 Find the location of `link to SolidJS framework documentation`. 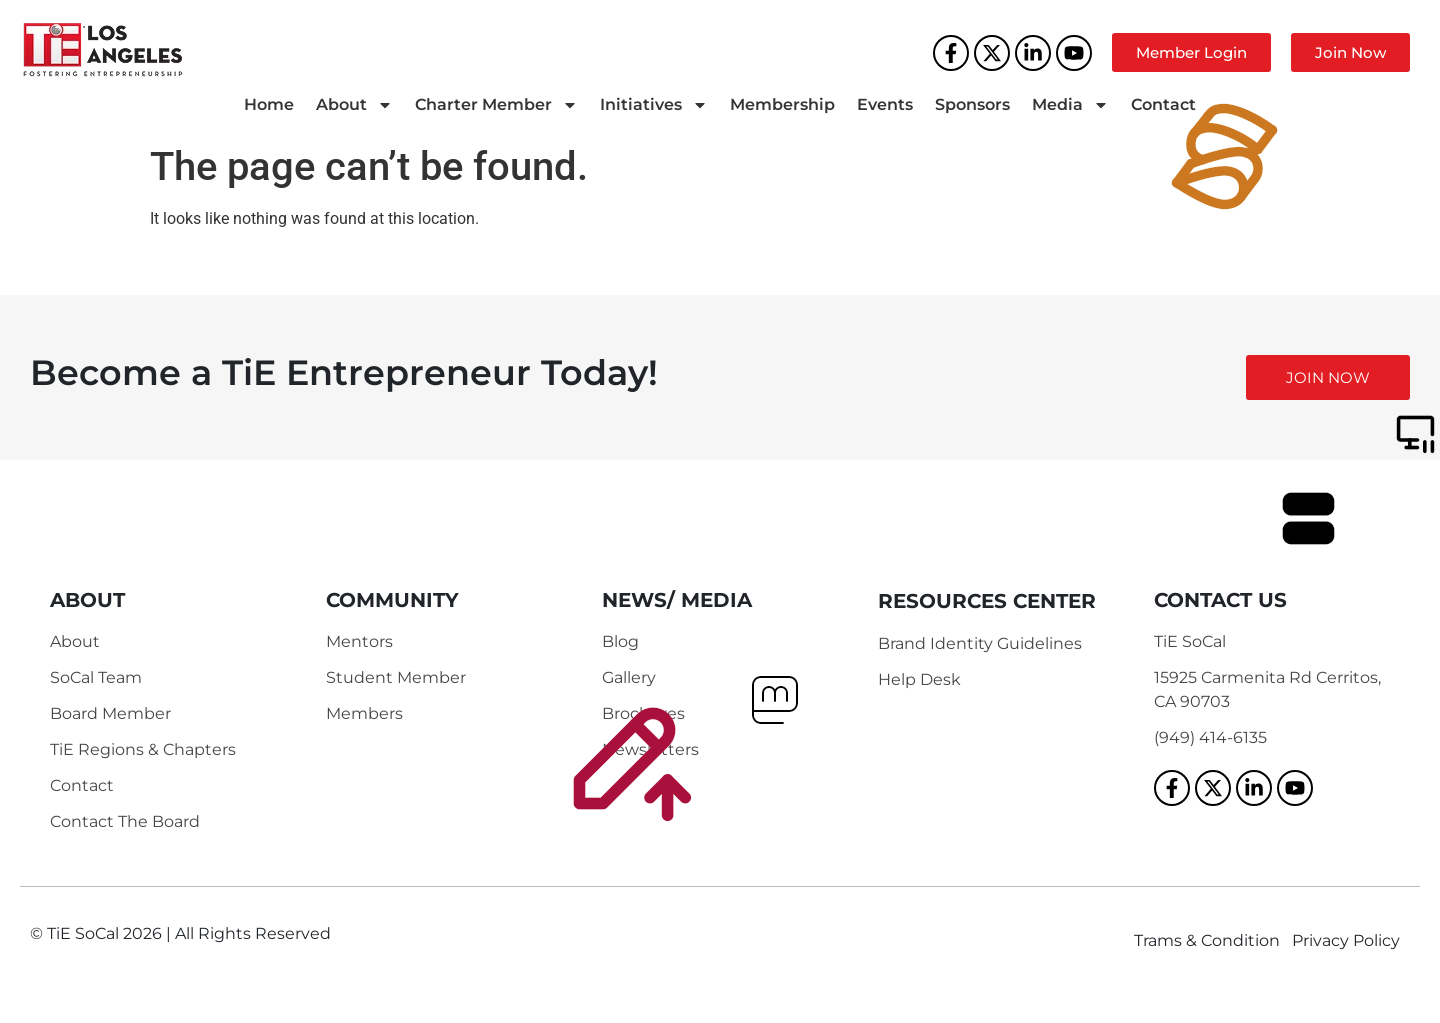

link to SolidJS framework documentation is located at coordinates (1224, 156).